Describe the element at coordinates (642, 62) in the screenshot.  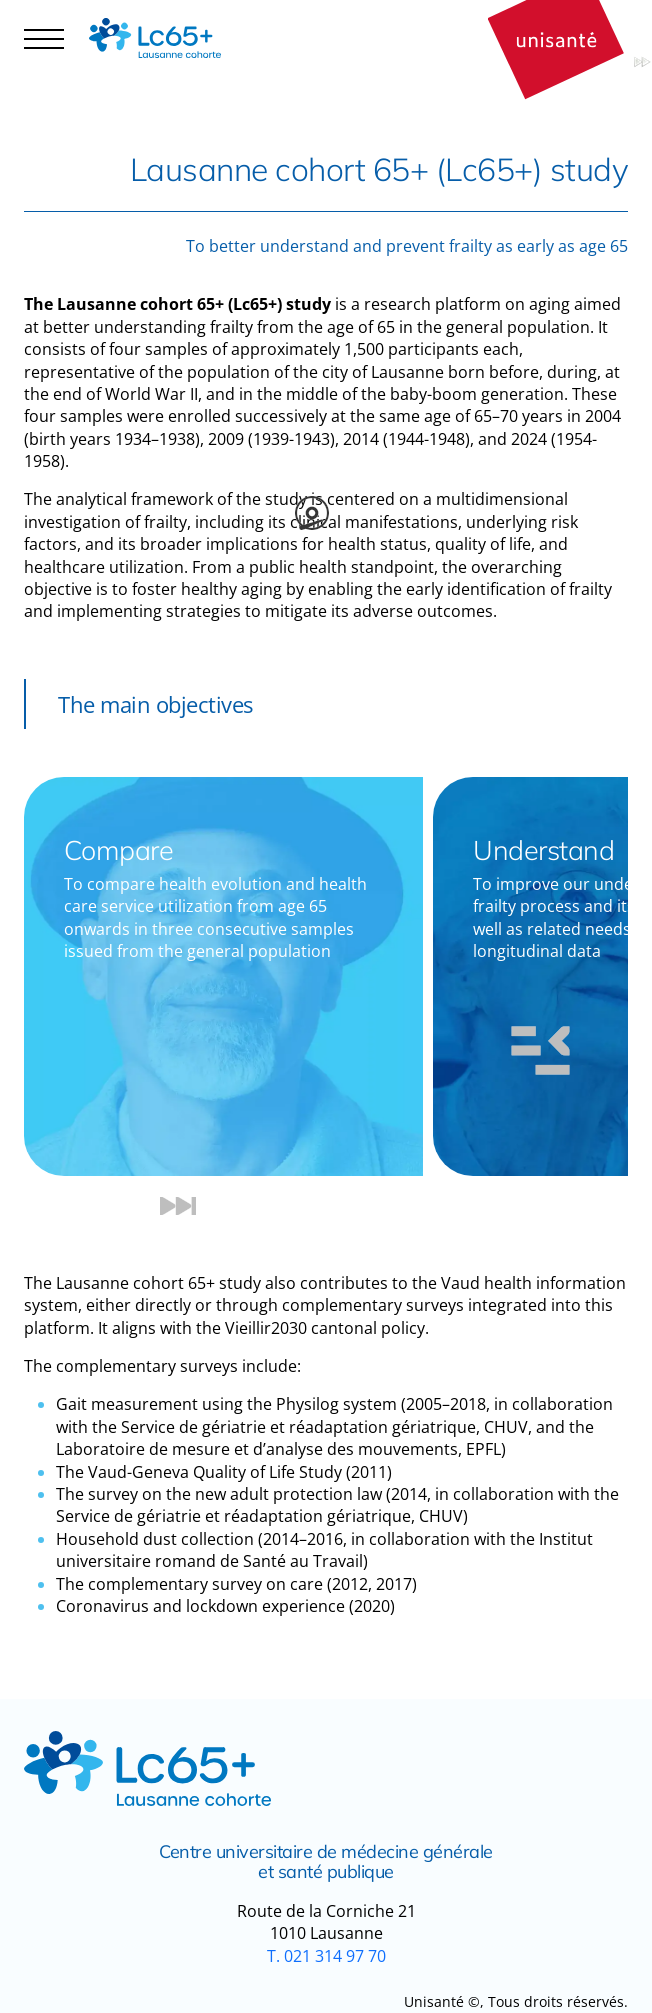
I see `skip to next track` at that location.